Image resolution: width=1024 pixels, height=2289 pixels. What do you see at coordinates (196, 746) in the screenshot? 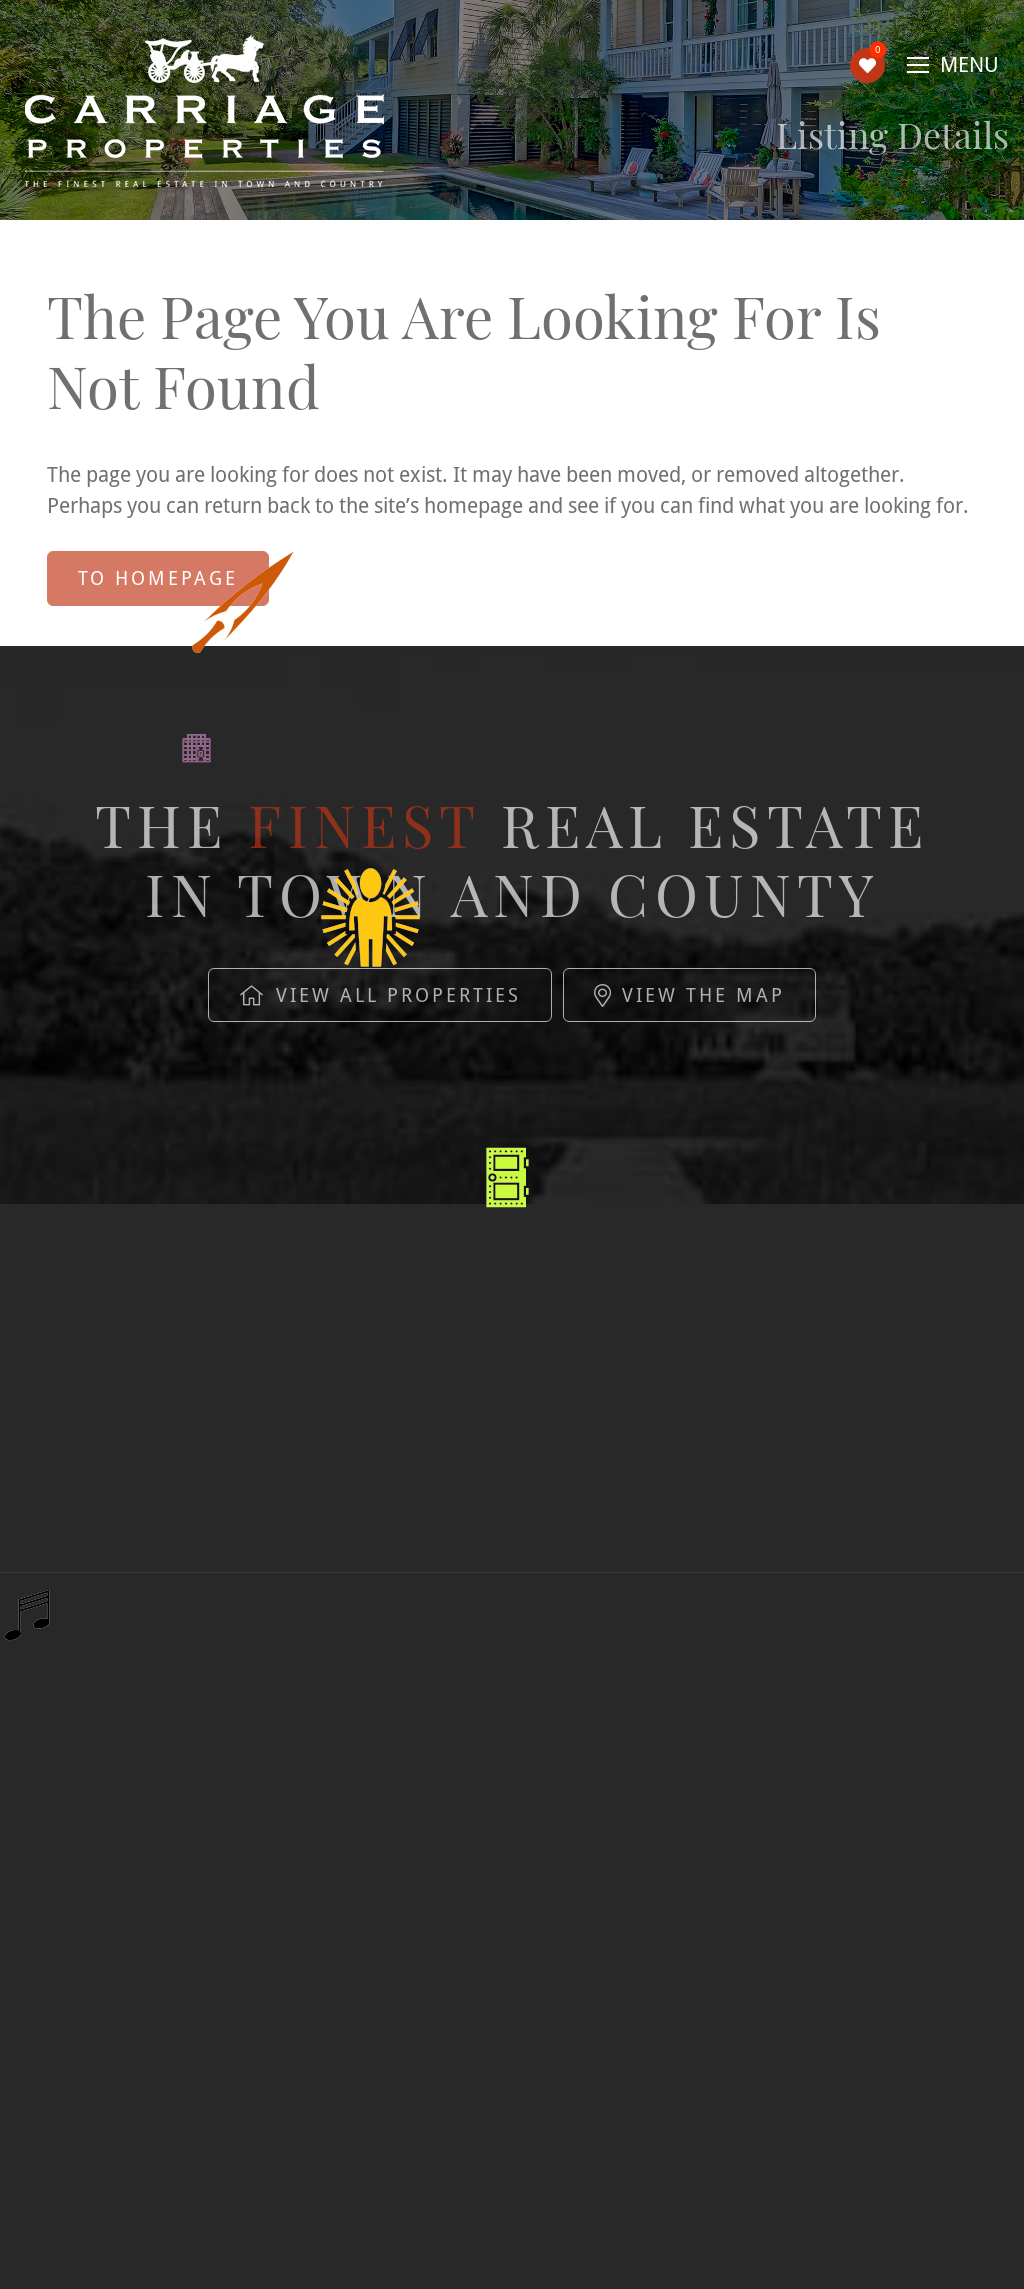
I see `indicates a trapped or captured state` at bounding box center [196, 746].